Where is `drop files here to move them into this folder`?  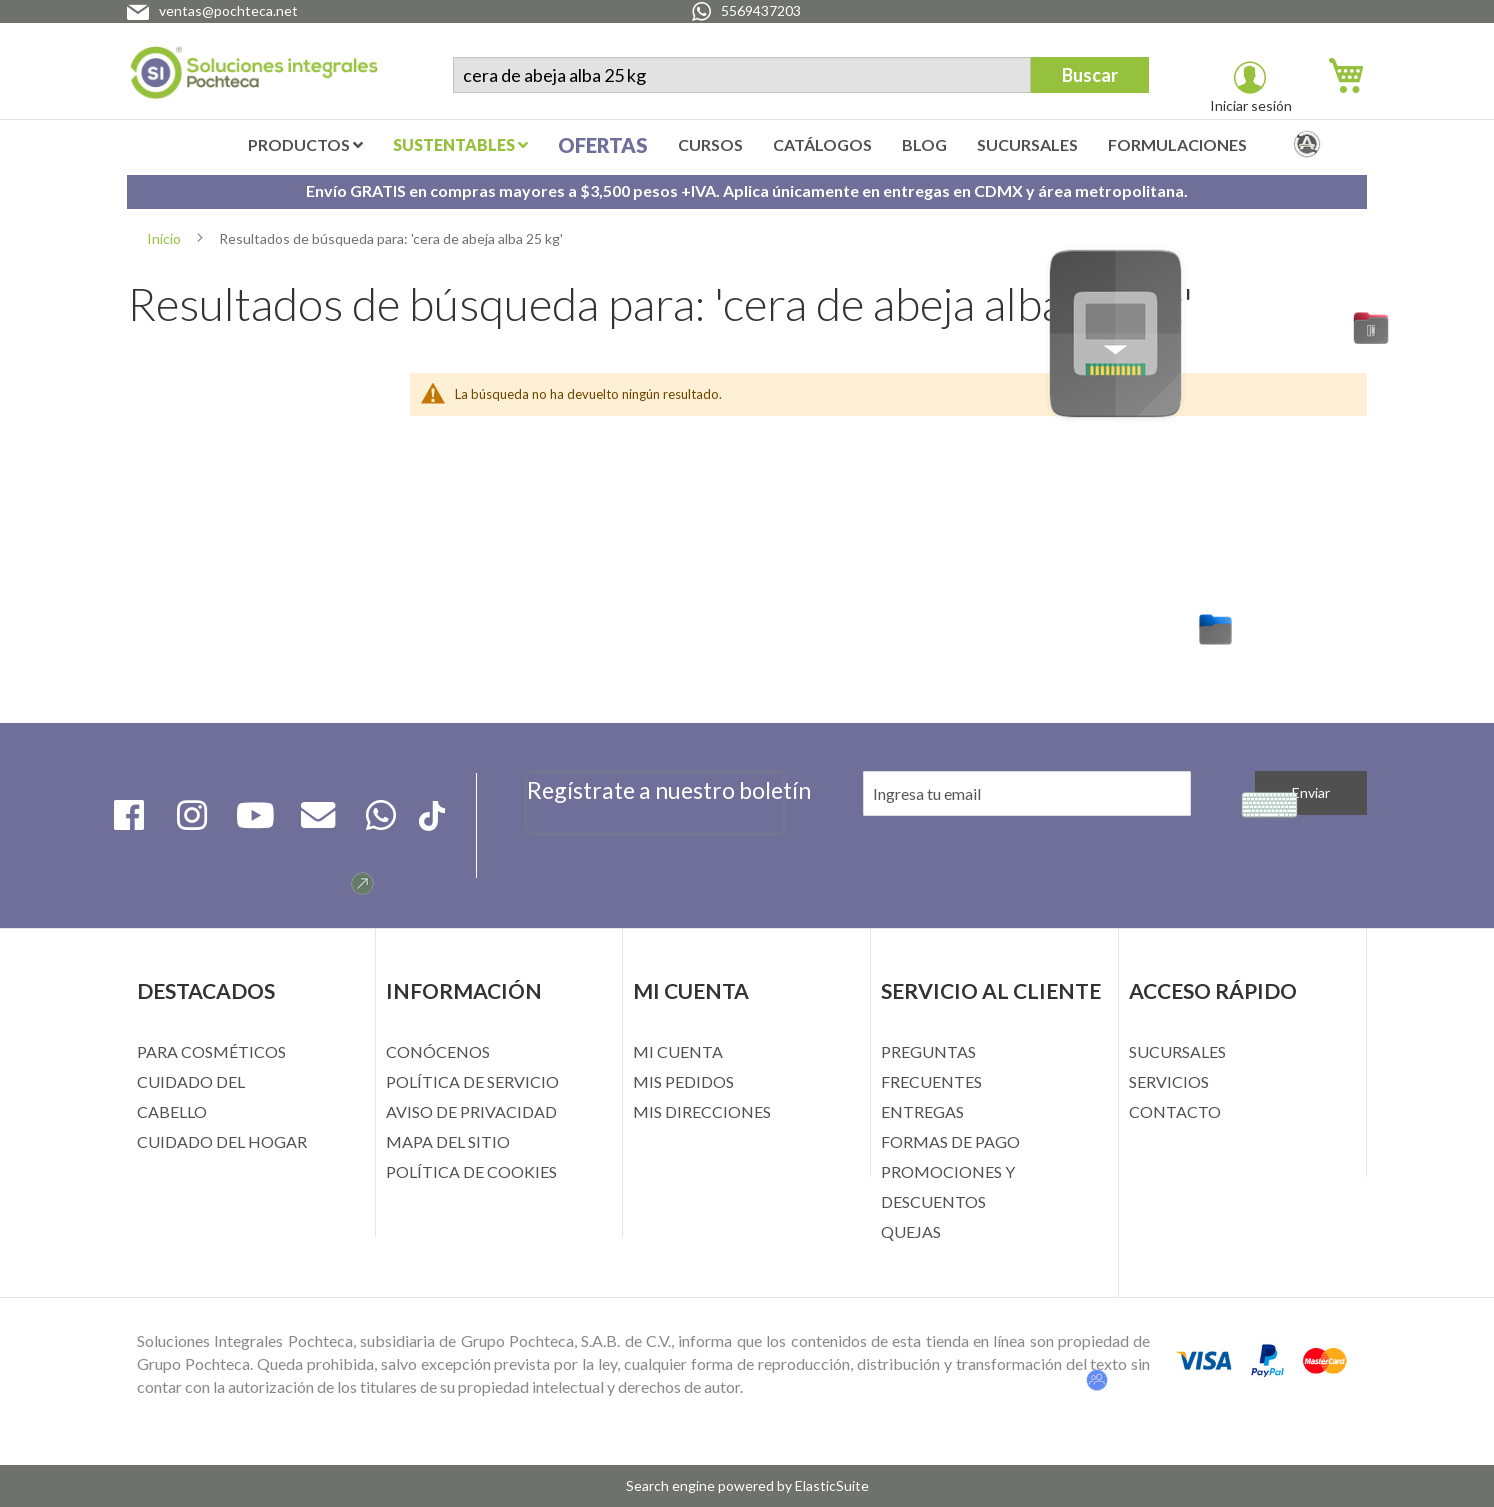
drop files here to move them into this folder is located at coordinates (1215, 629).